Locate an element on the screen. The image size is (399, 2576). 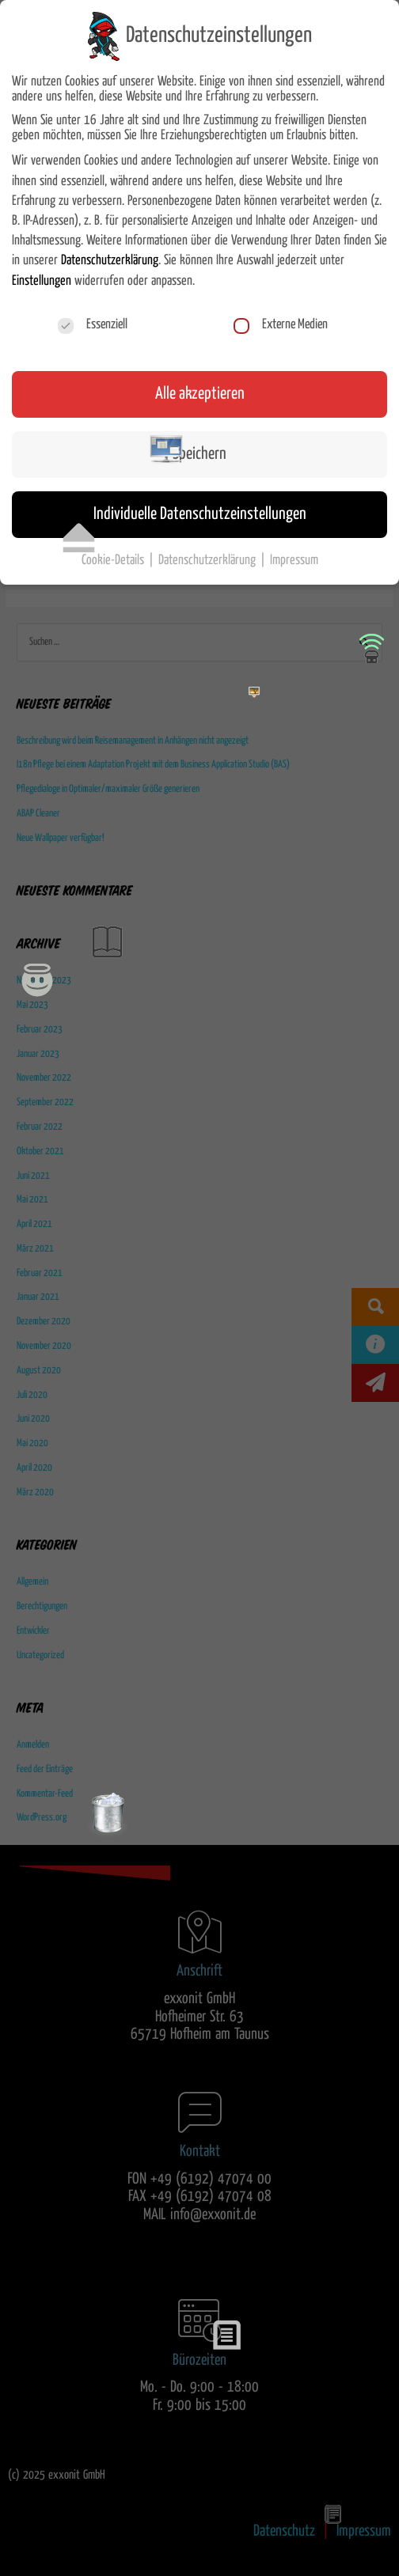
configure remote desktop settings is located at coordinates (166, 449).